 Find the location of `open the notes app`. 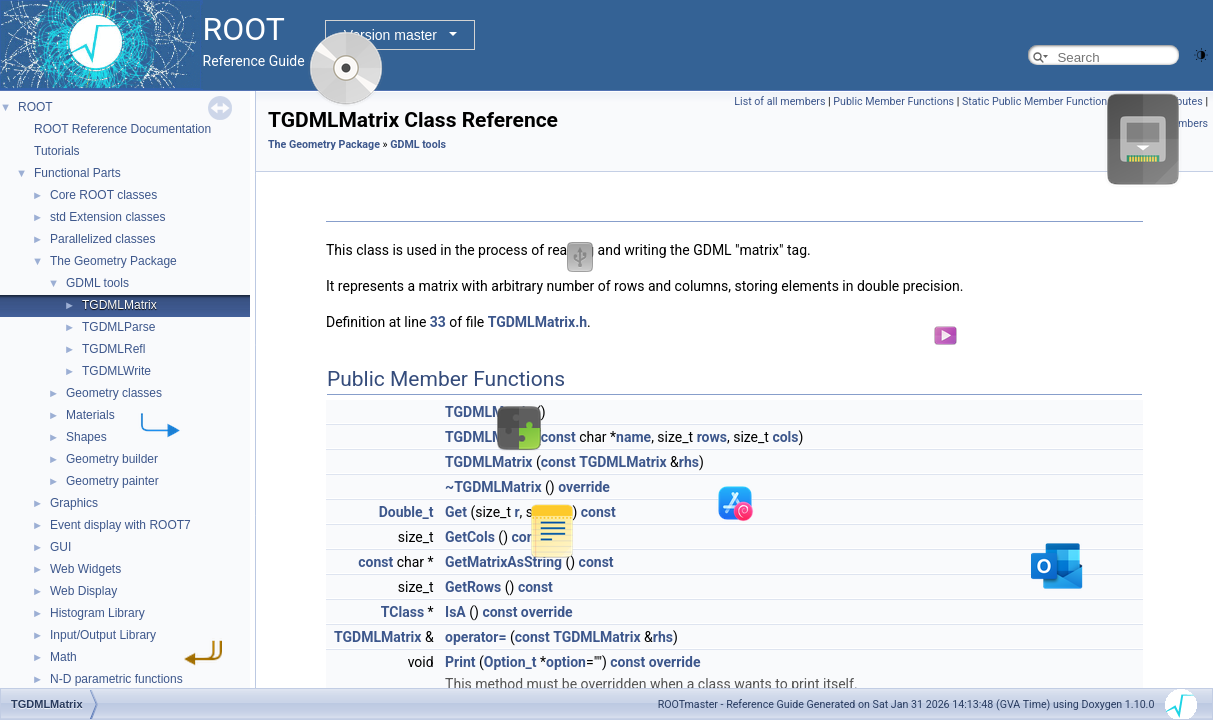

open the notes app is located at coordinates (552, 531).